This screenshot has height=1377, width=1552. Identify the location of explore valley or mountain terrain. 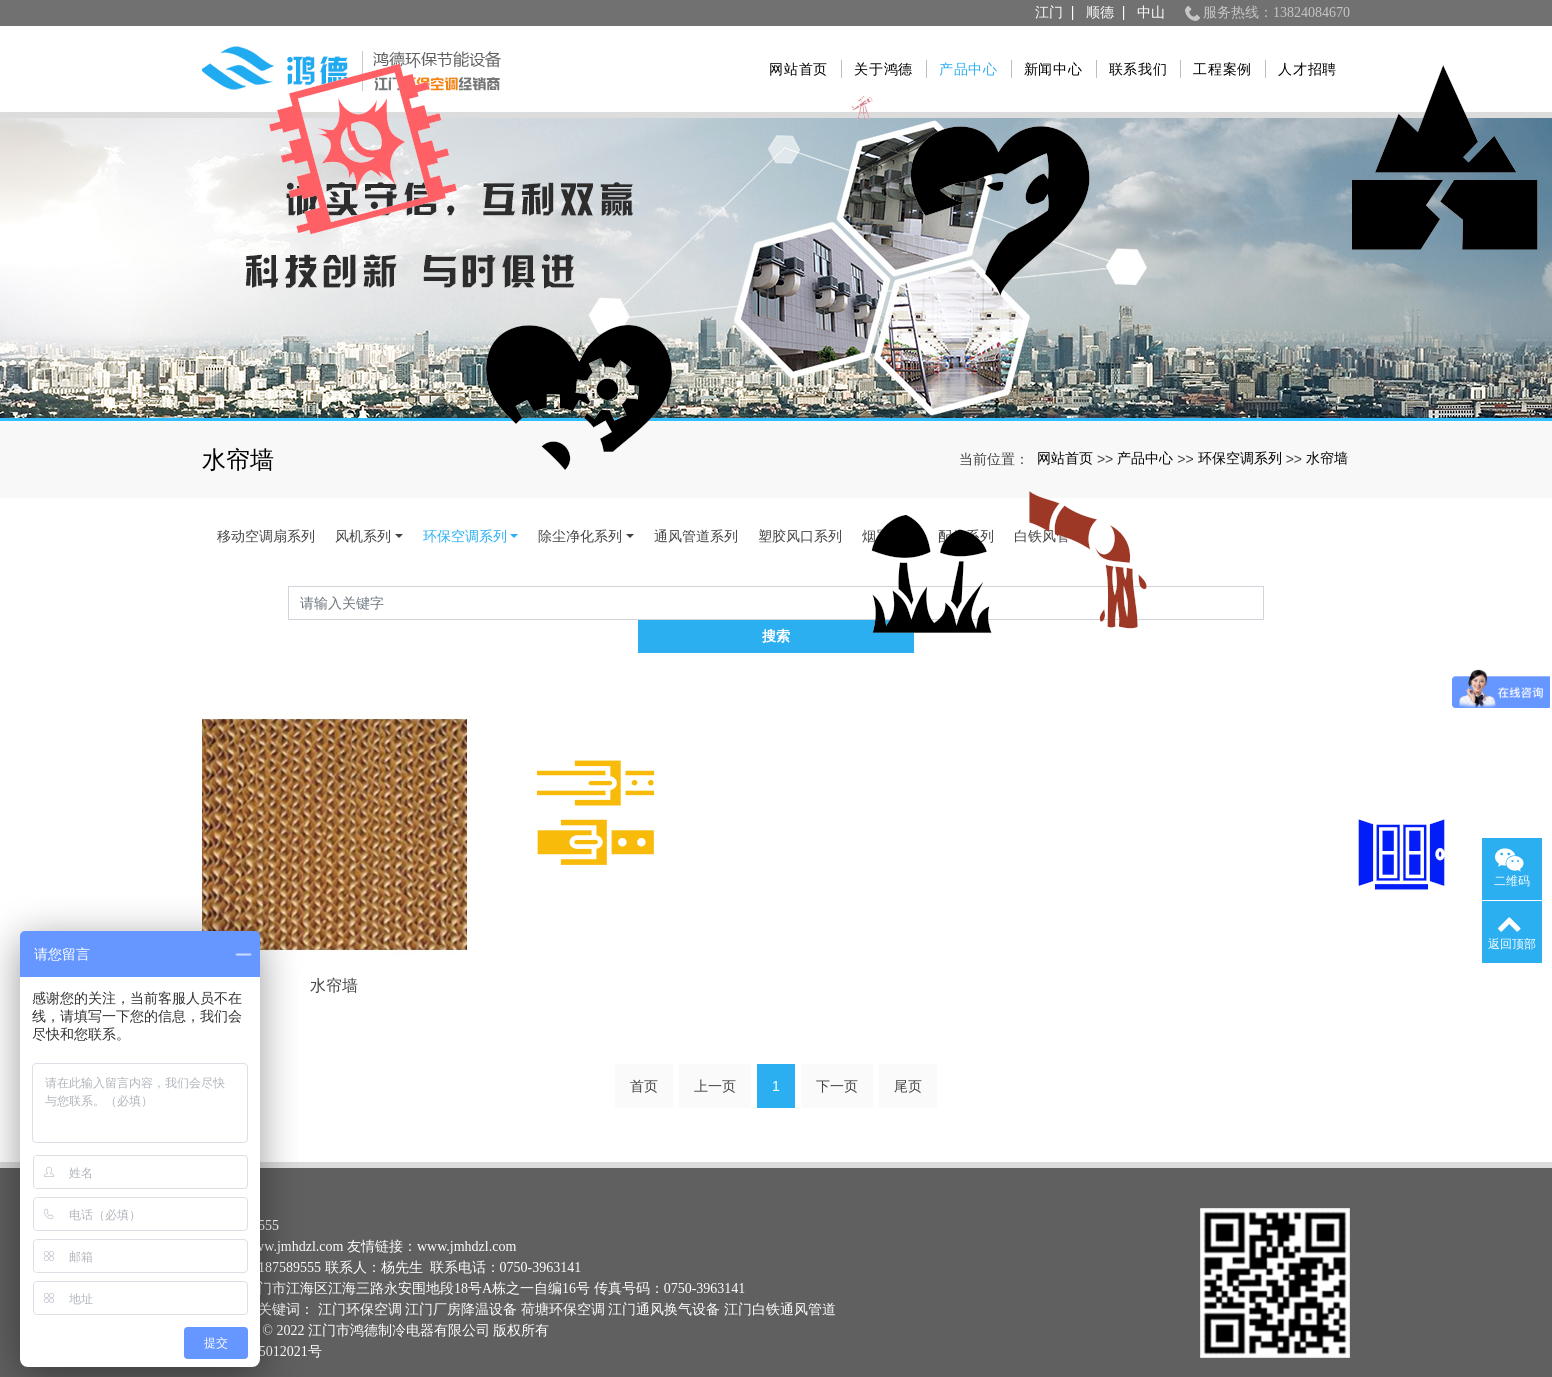
(1444, 157).